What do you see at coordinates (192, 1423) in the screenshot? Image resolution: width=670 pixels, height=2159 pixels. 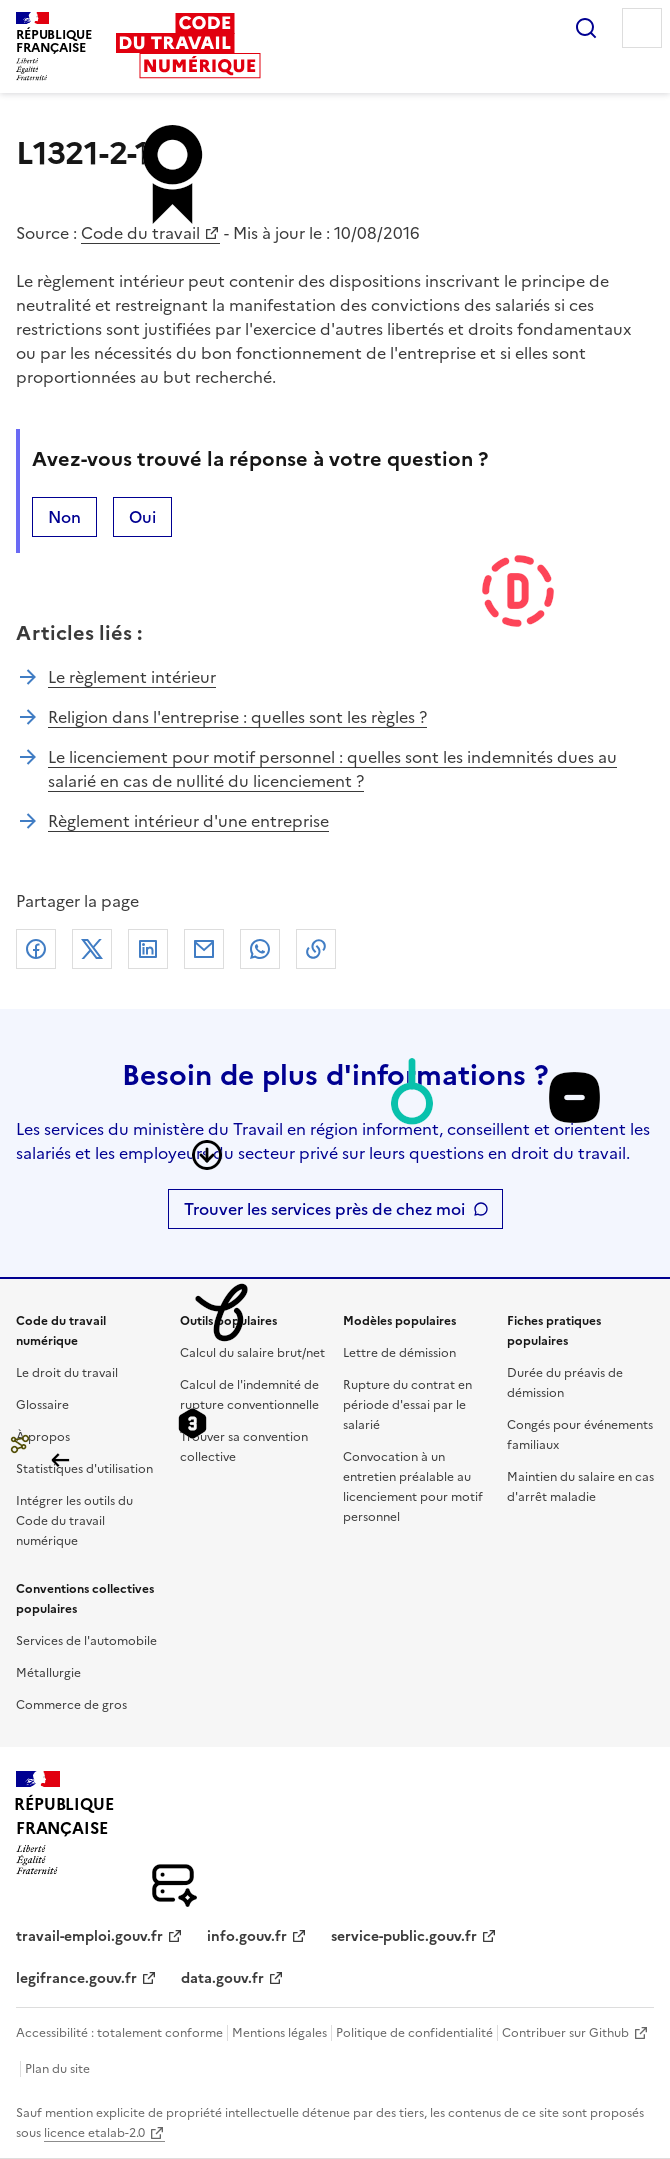 I see `step 3 in a multi-step process` at bounding box center [192, 1423].